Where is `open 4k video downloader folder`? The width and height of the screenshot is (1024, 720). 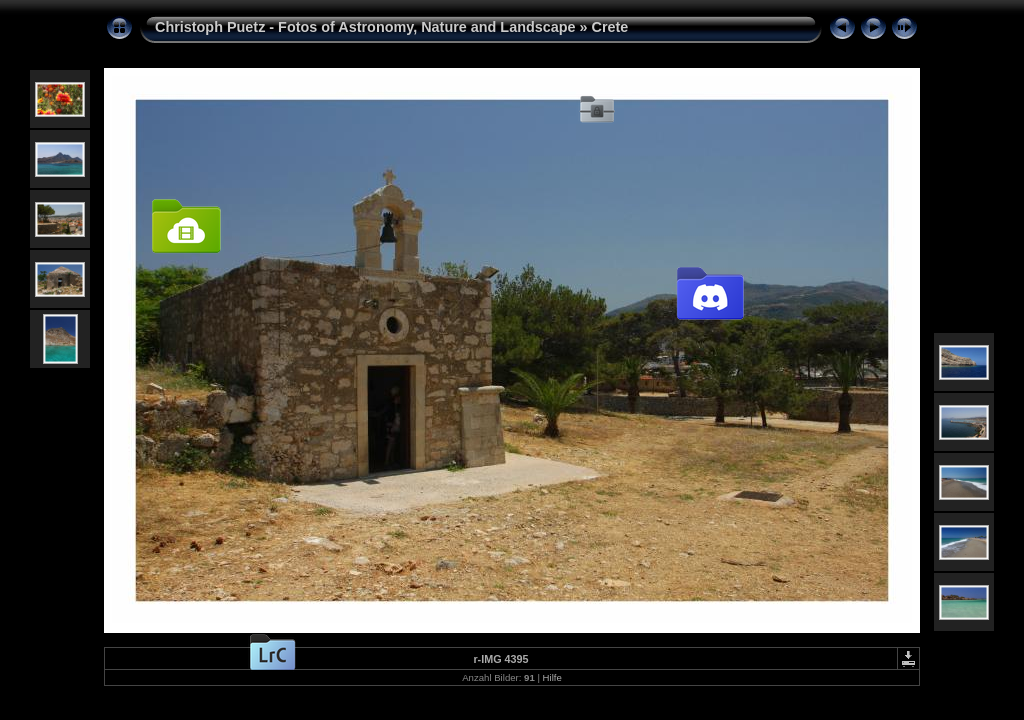
open 4k video downloader folder is located at coordinates (186, 228).